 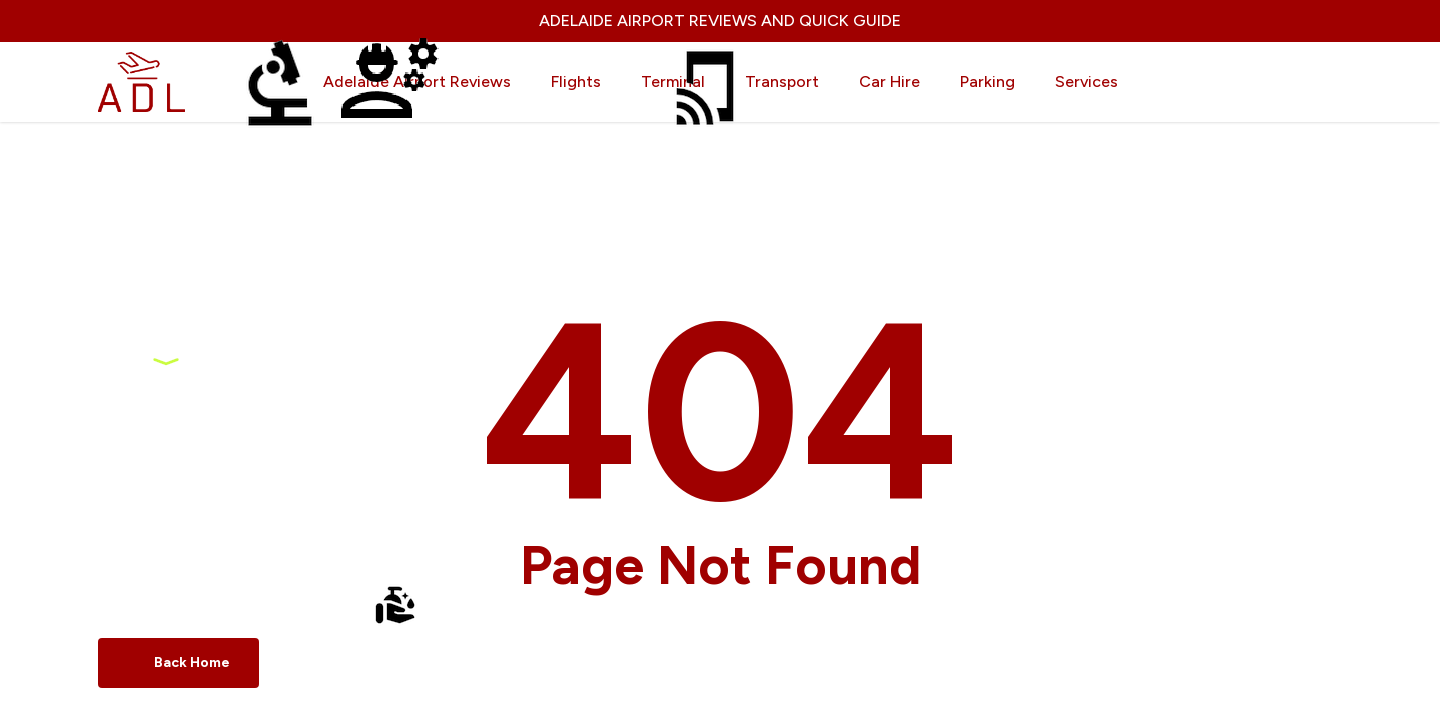 What do you see at coordinates (390, 78) in the screenshot?
I see `access engineering or technical settings` at bounding box center [390, 78].